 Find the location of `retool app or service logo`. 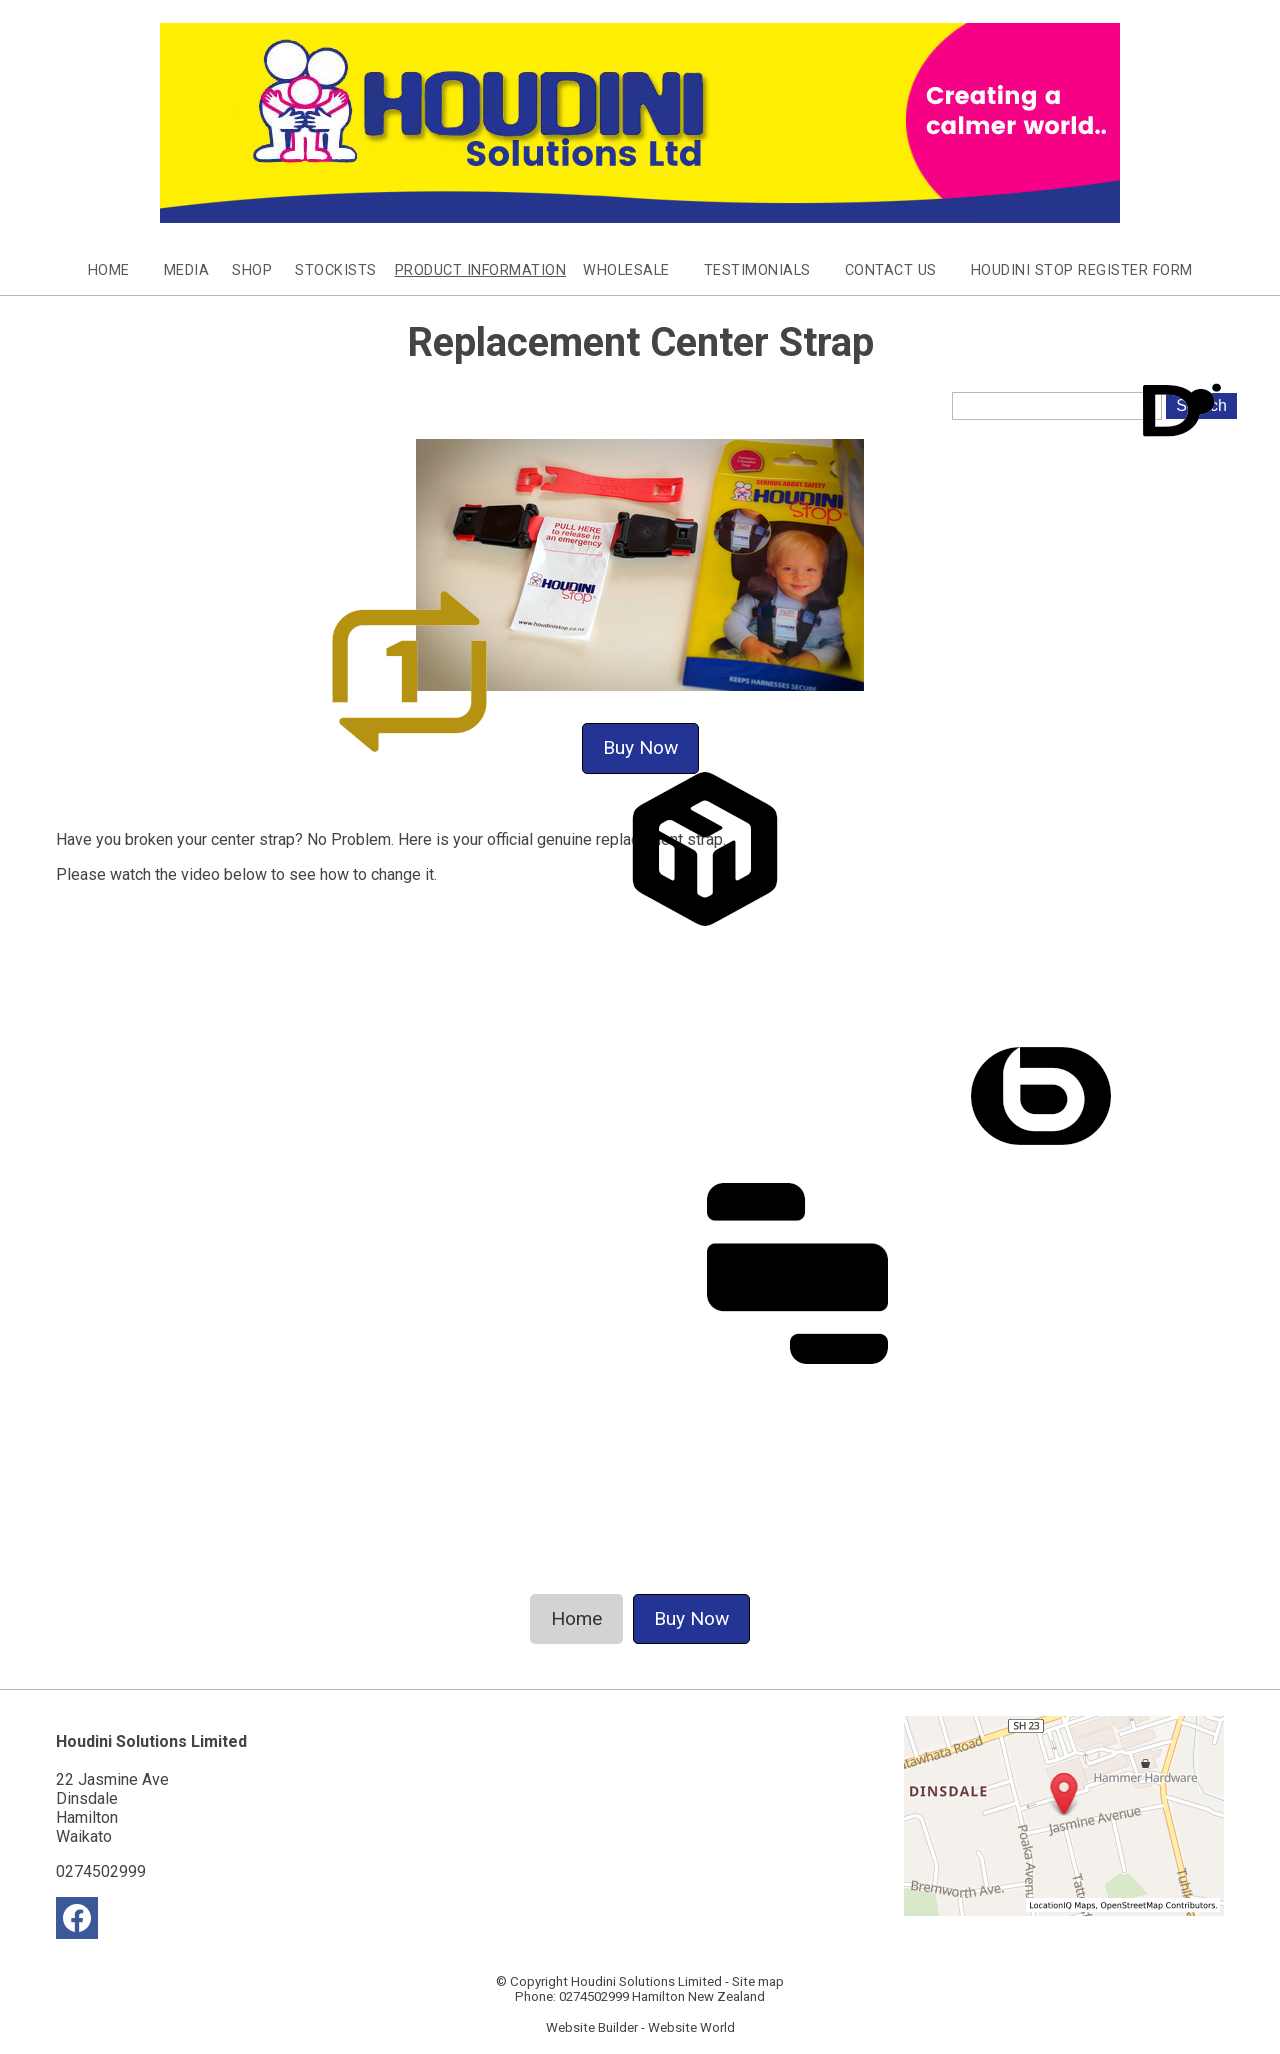

retool app or service logo is located at coordinates (797, 1273).